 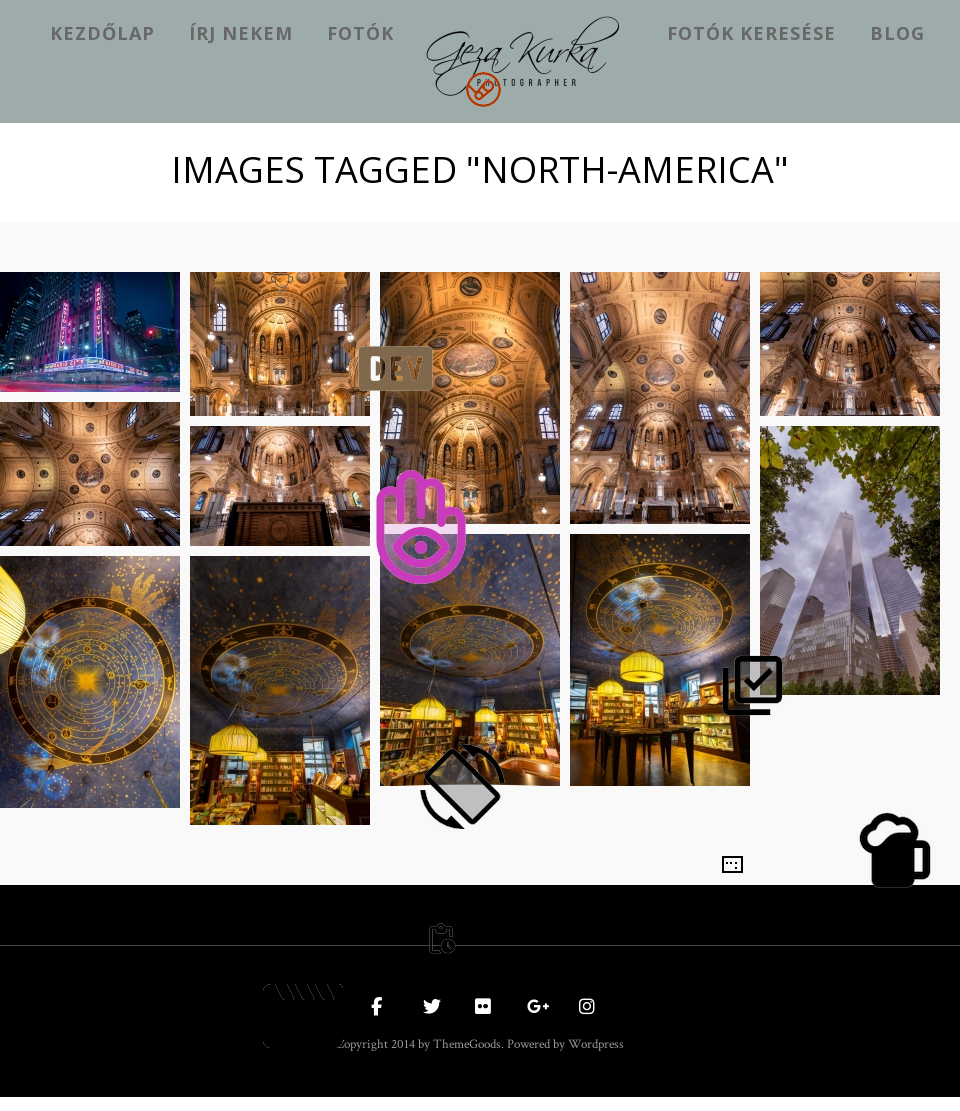 I want to click on open Steam gaming platform, so click(x=483, y=89).